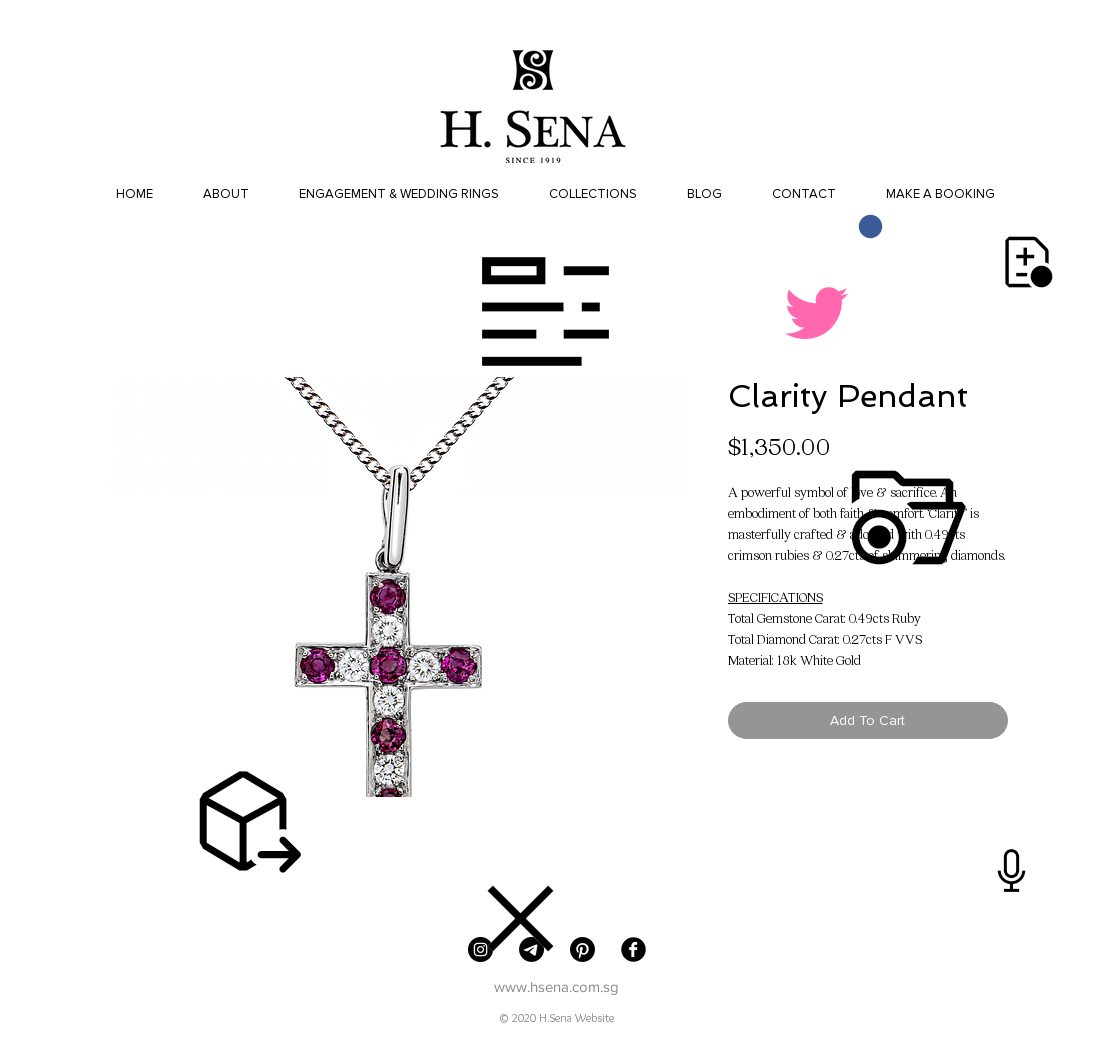 The height and width of the screenshot is (1047, 1111). Describe the element at coordinates (816, 312) in the screenshot. I see `share to Twitter` at that location.